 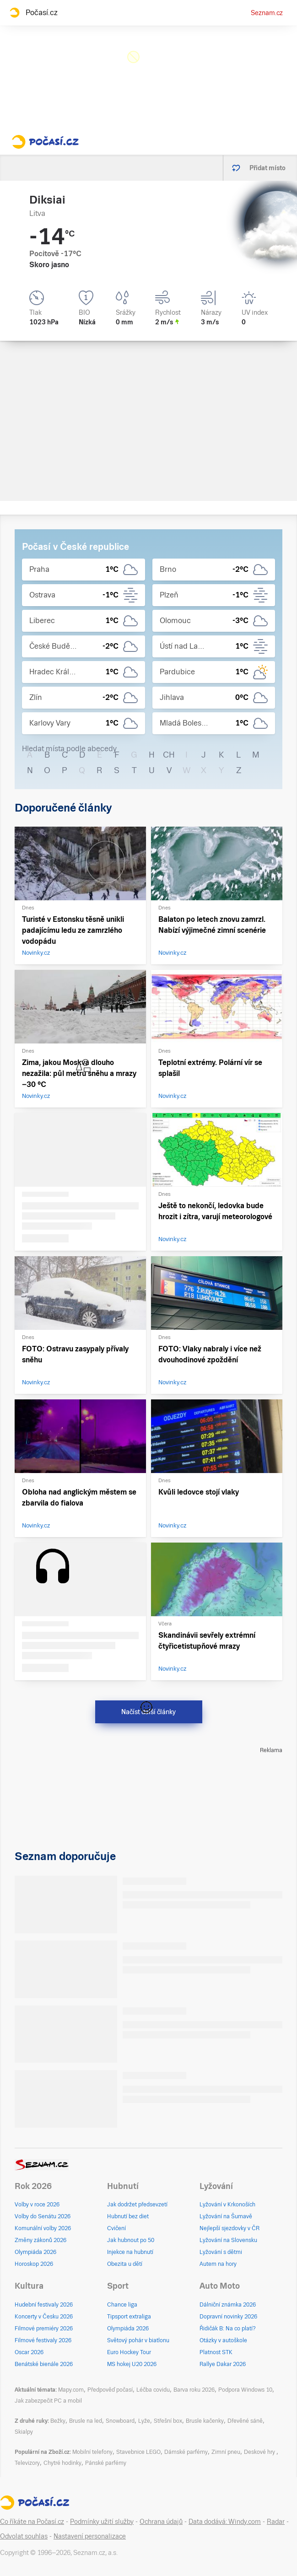 What do you see at coordinates (146, 1707) in the screenshot?
I see `add a sticker to your message` at bounding box center [146, 1707].